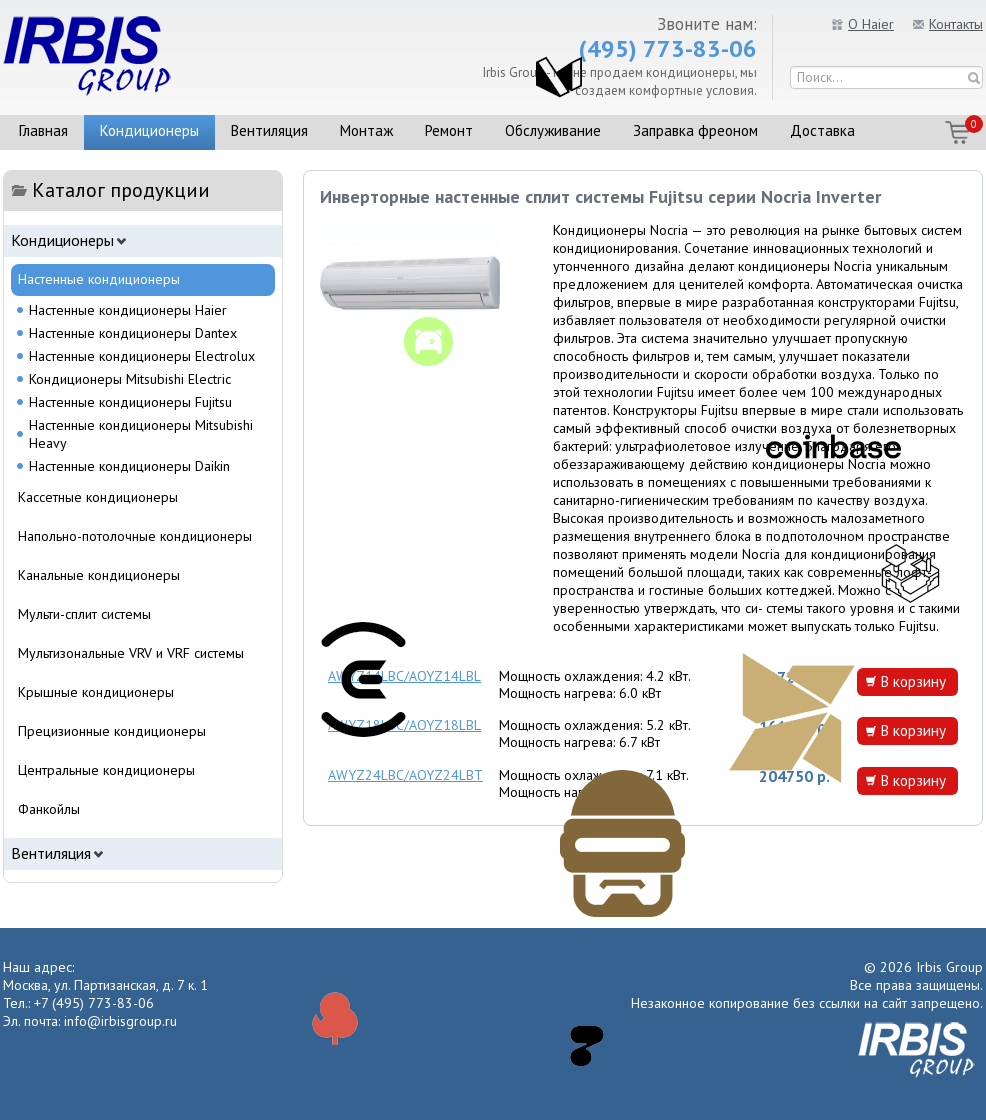 The width and height of the screenshot is (986, 1120). I want to click on open HTTPie API client, so click(587, 1046).